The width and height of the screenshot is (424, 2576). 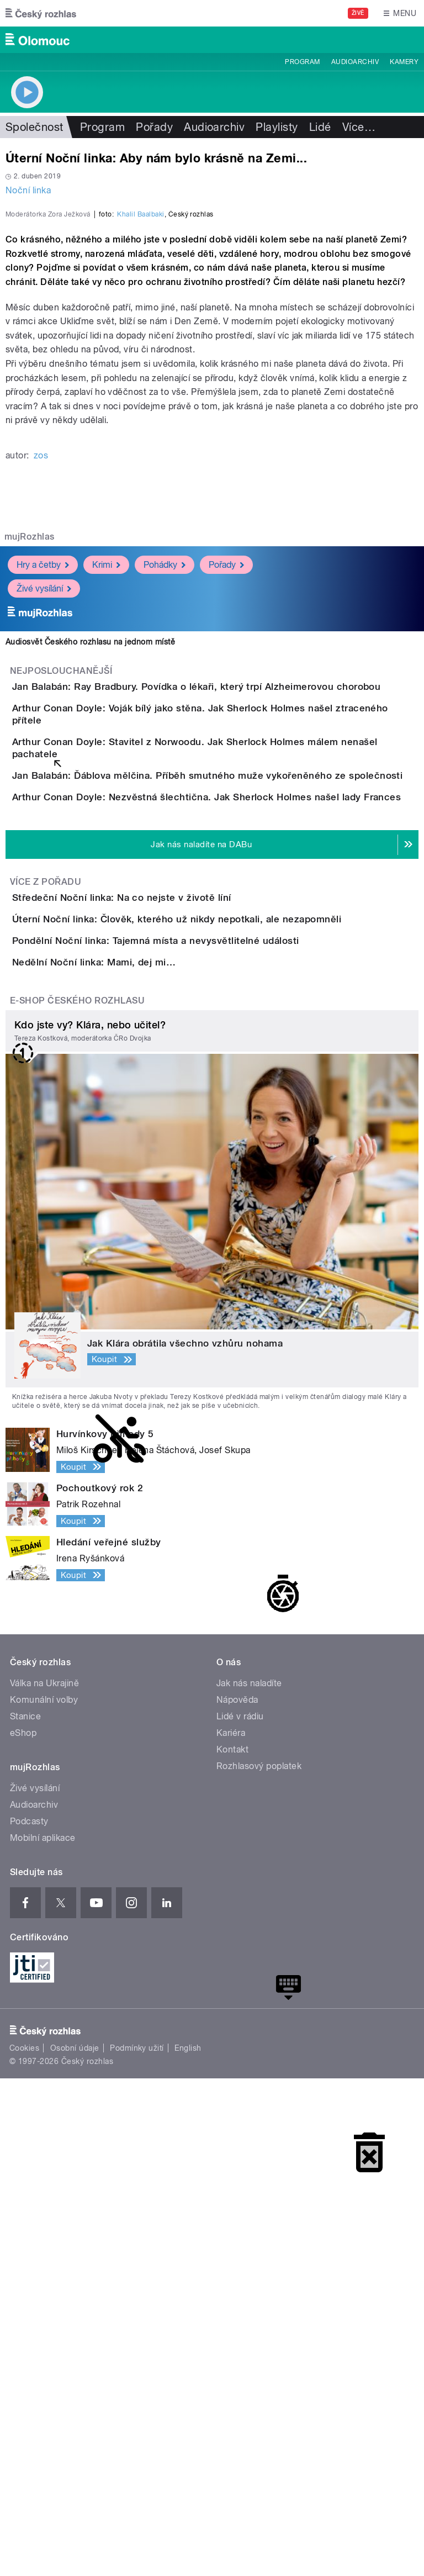 I want to click on bike rental or sharing unavailable, so click(x=119, y=1438).